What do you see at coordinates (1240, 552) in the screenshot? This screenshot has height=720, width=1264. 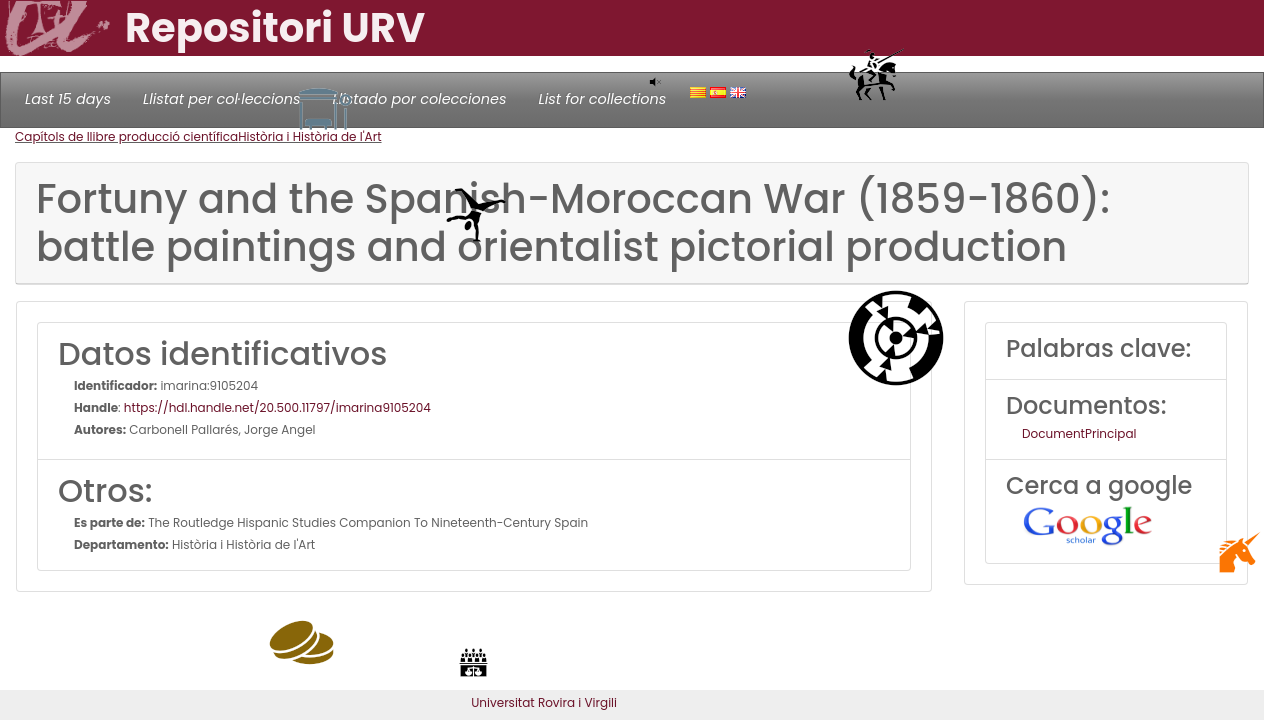 I see `access fantasy or mythical creature content` at bounding box center [1240, 552].